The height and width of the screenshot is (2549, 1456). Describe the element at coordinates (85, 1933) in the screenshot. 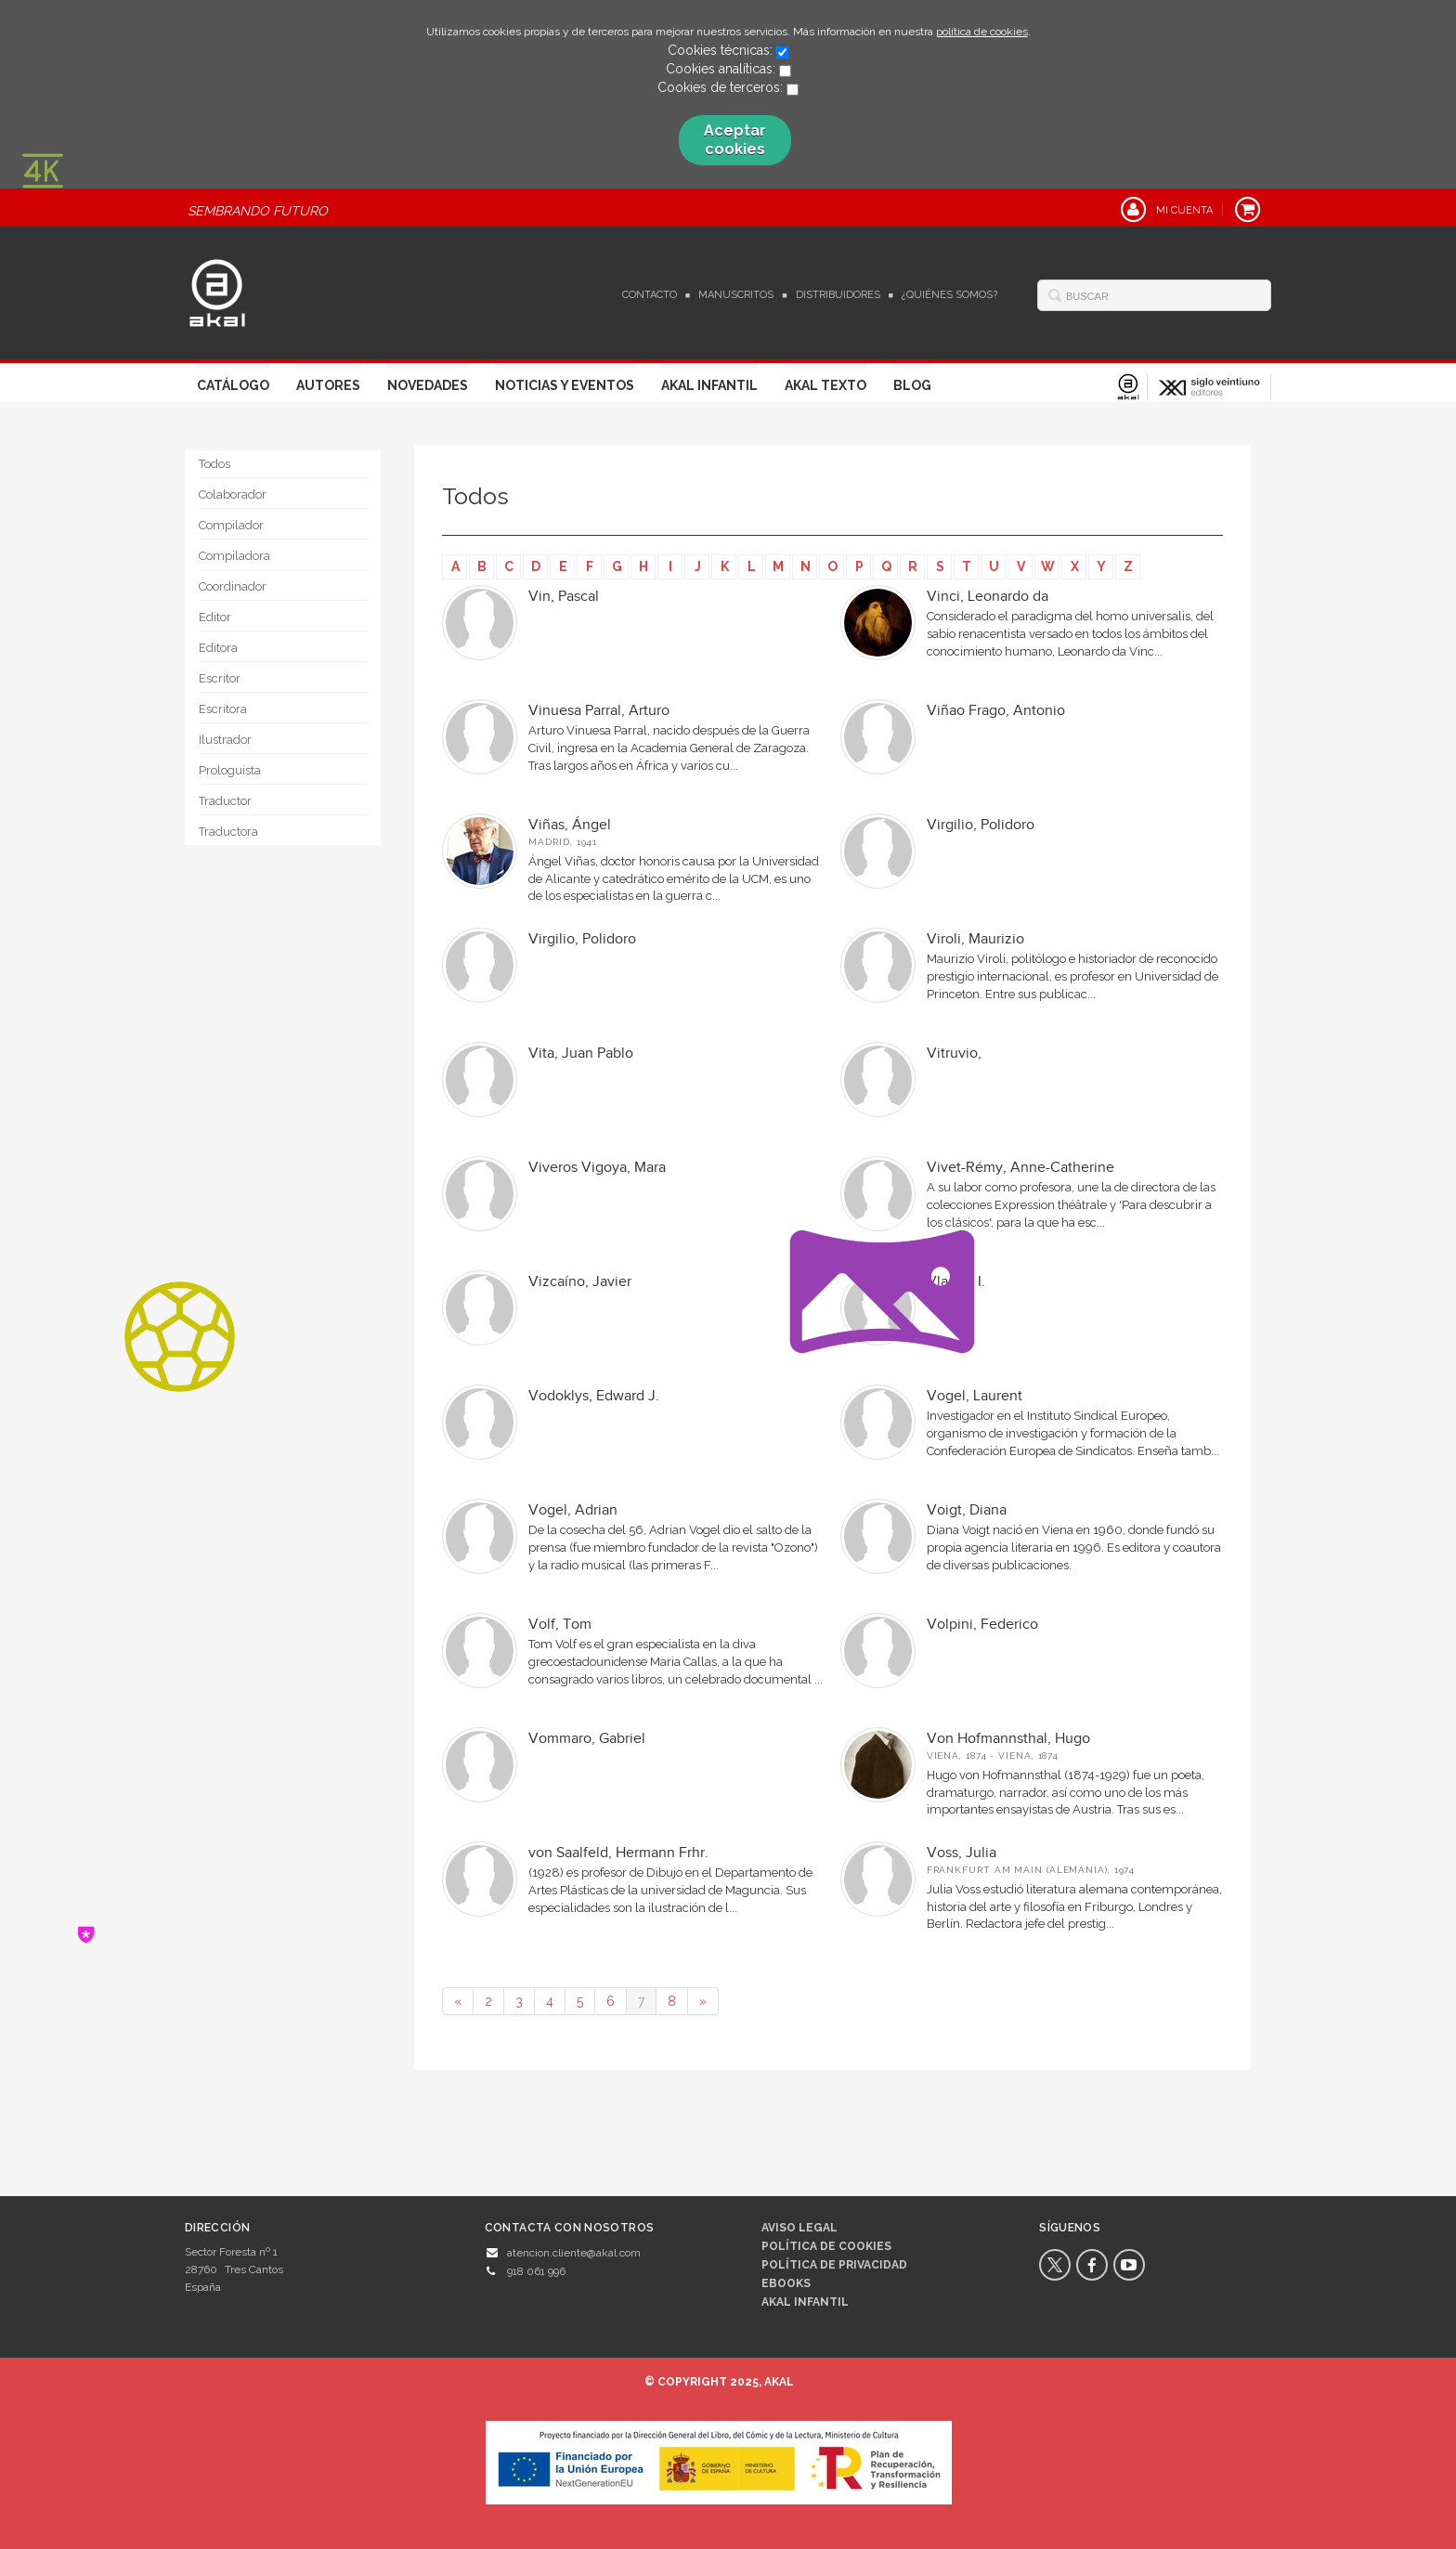

I see `indicates premium or starred security feature` at that location.